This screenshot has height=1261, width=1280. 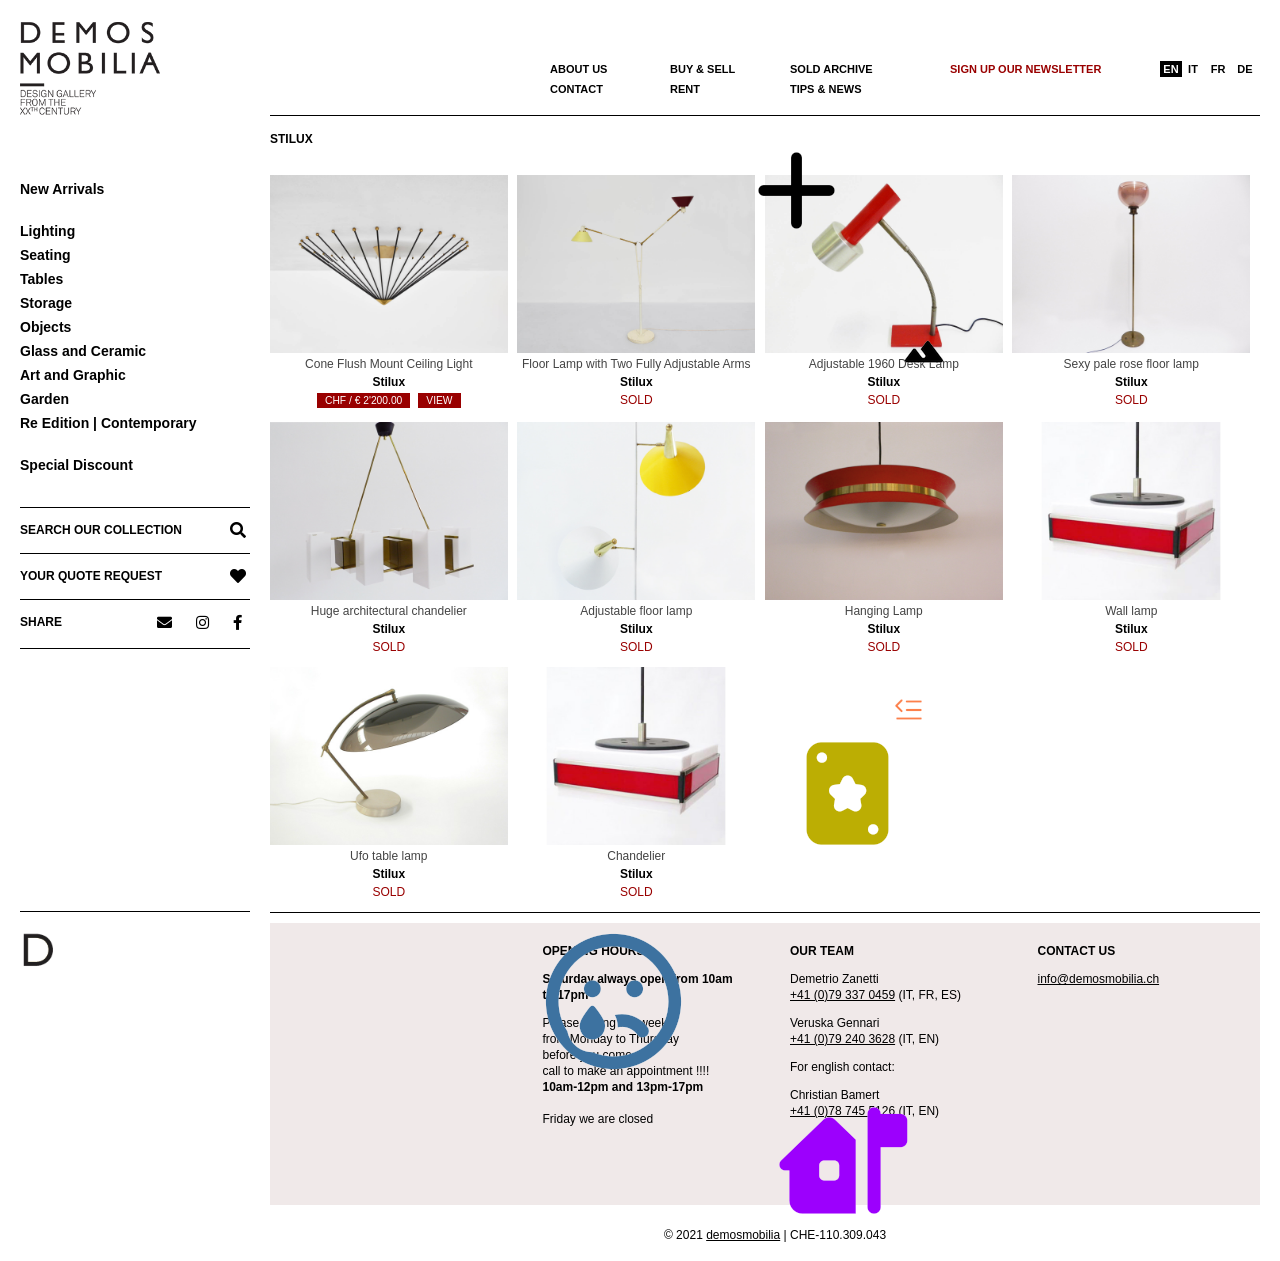 What do you see at coordinates (613, 1001) in the screenshot?
I see `indicates a sad or negative emotional state` at bounding box center [613, 1001].